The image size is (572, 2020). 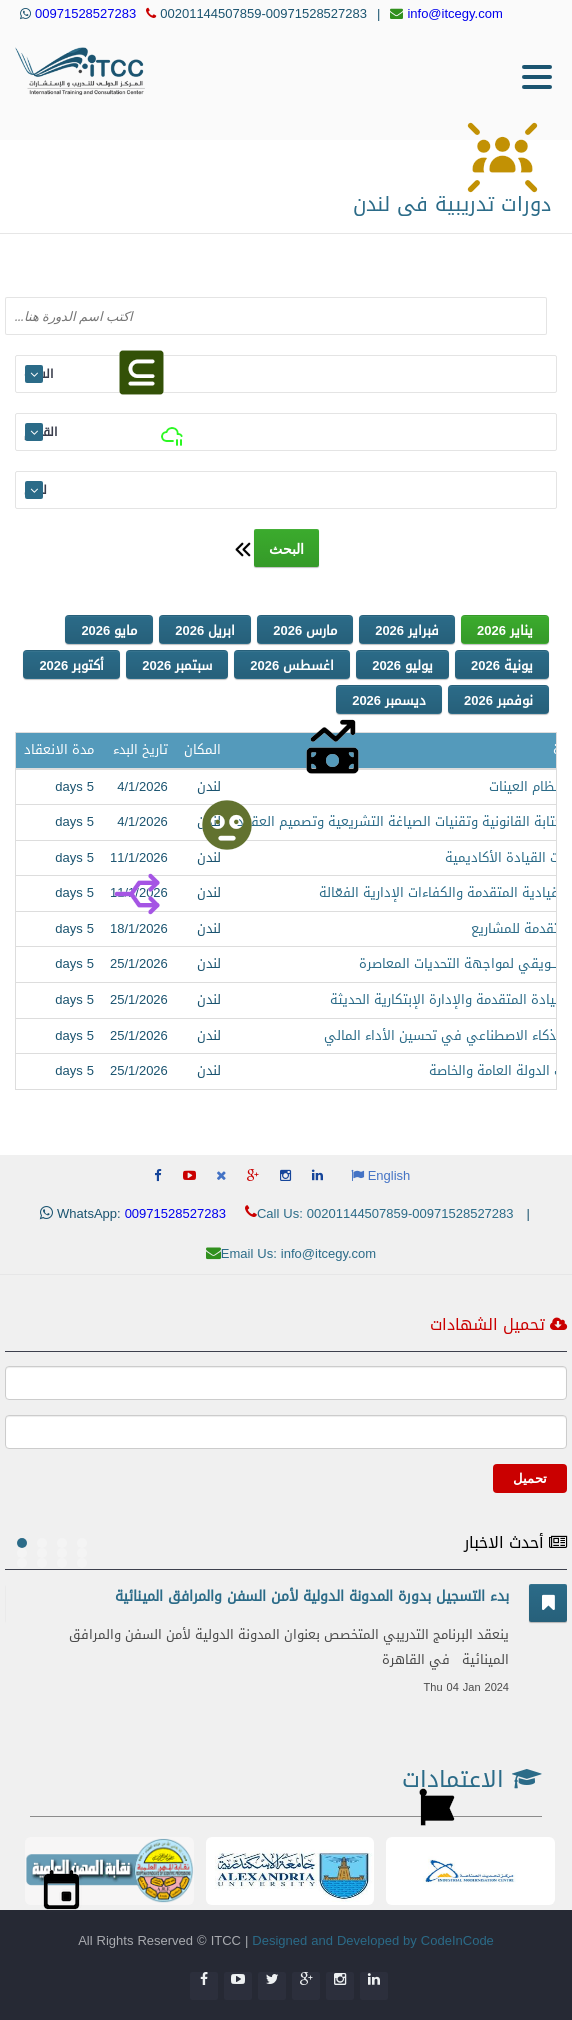 What do you see at coordinates (243, 549) in the screenshot?
I see `go back to the beginning` at bounding box center [243, 549].